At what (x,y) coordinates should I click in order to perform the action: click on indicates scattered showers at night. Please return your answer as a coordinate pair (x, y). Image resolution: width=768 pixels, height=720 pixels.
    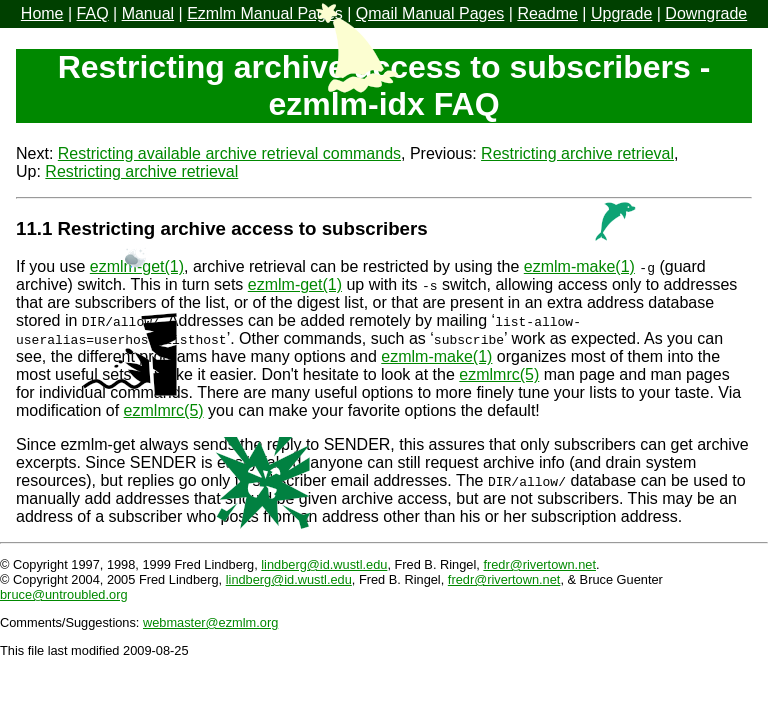
    Looking at the image, I should click on (136, 258).